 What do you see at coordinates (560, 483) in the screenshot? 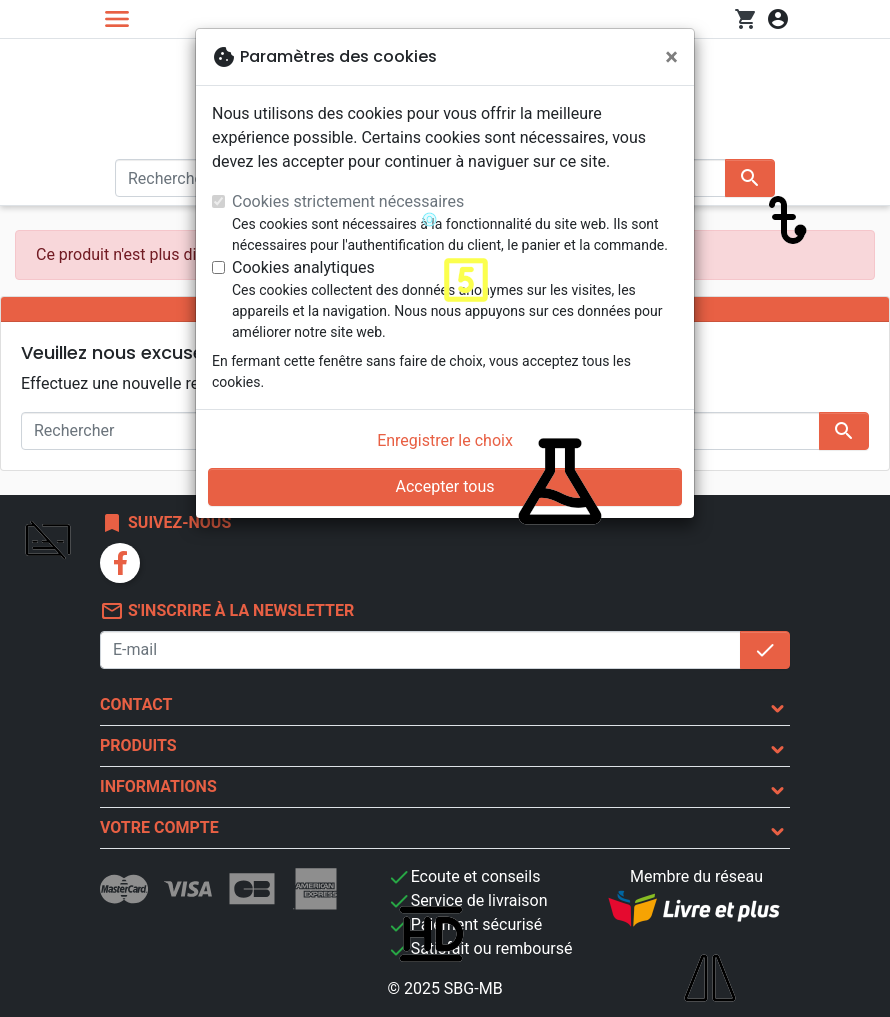
I see `access experimental or beta features` at bounding box center [560, 483].